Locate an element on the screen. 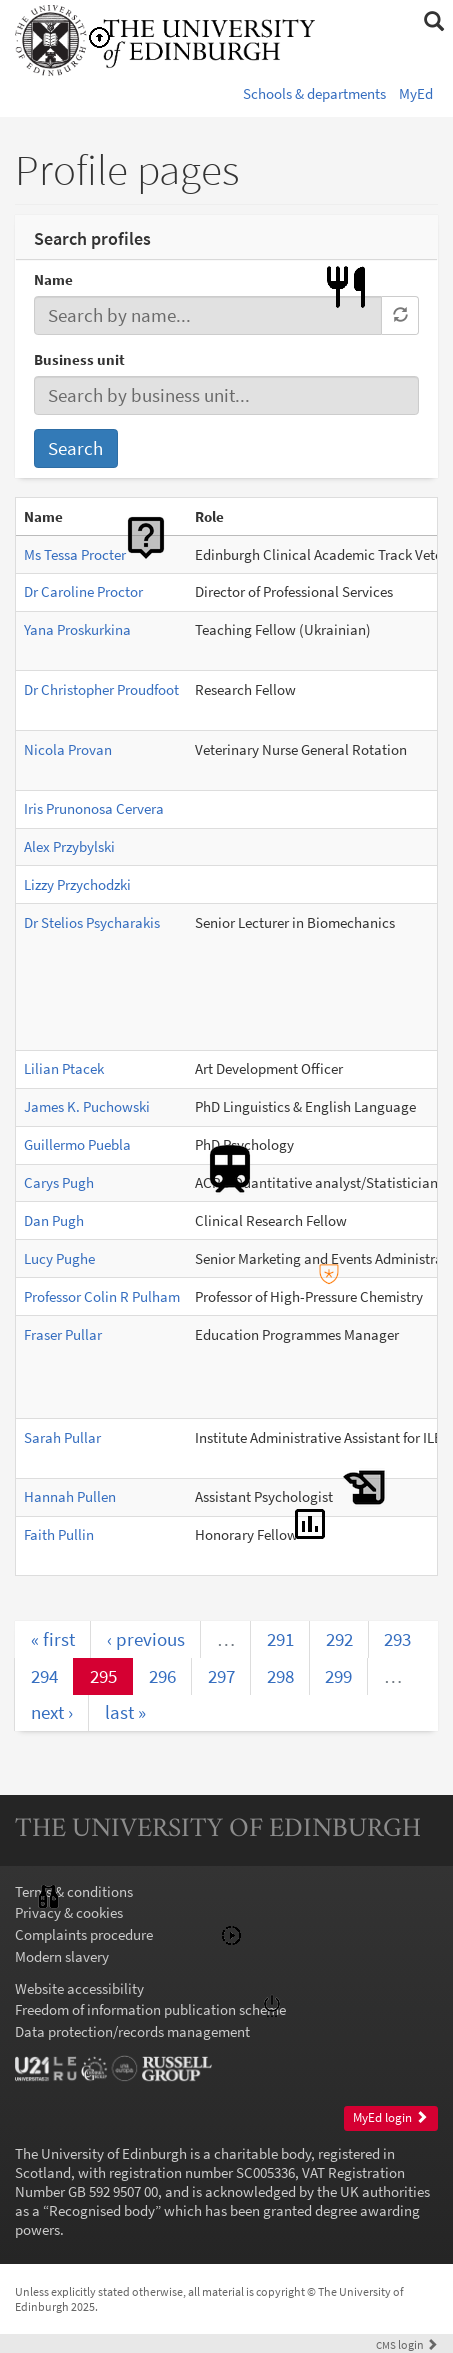 This screenshot has height=2353, width=453. insert a chart or graph into the document is located at coordinates (310, 1524).